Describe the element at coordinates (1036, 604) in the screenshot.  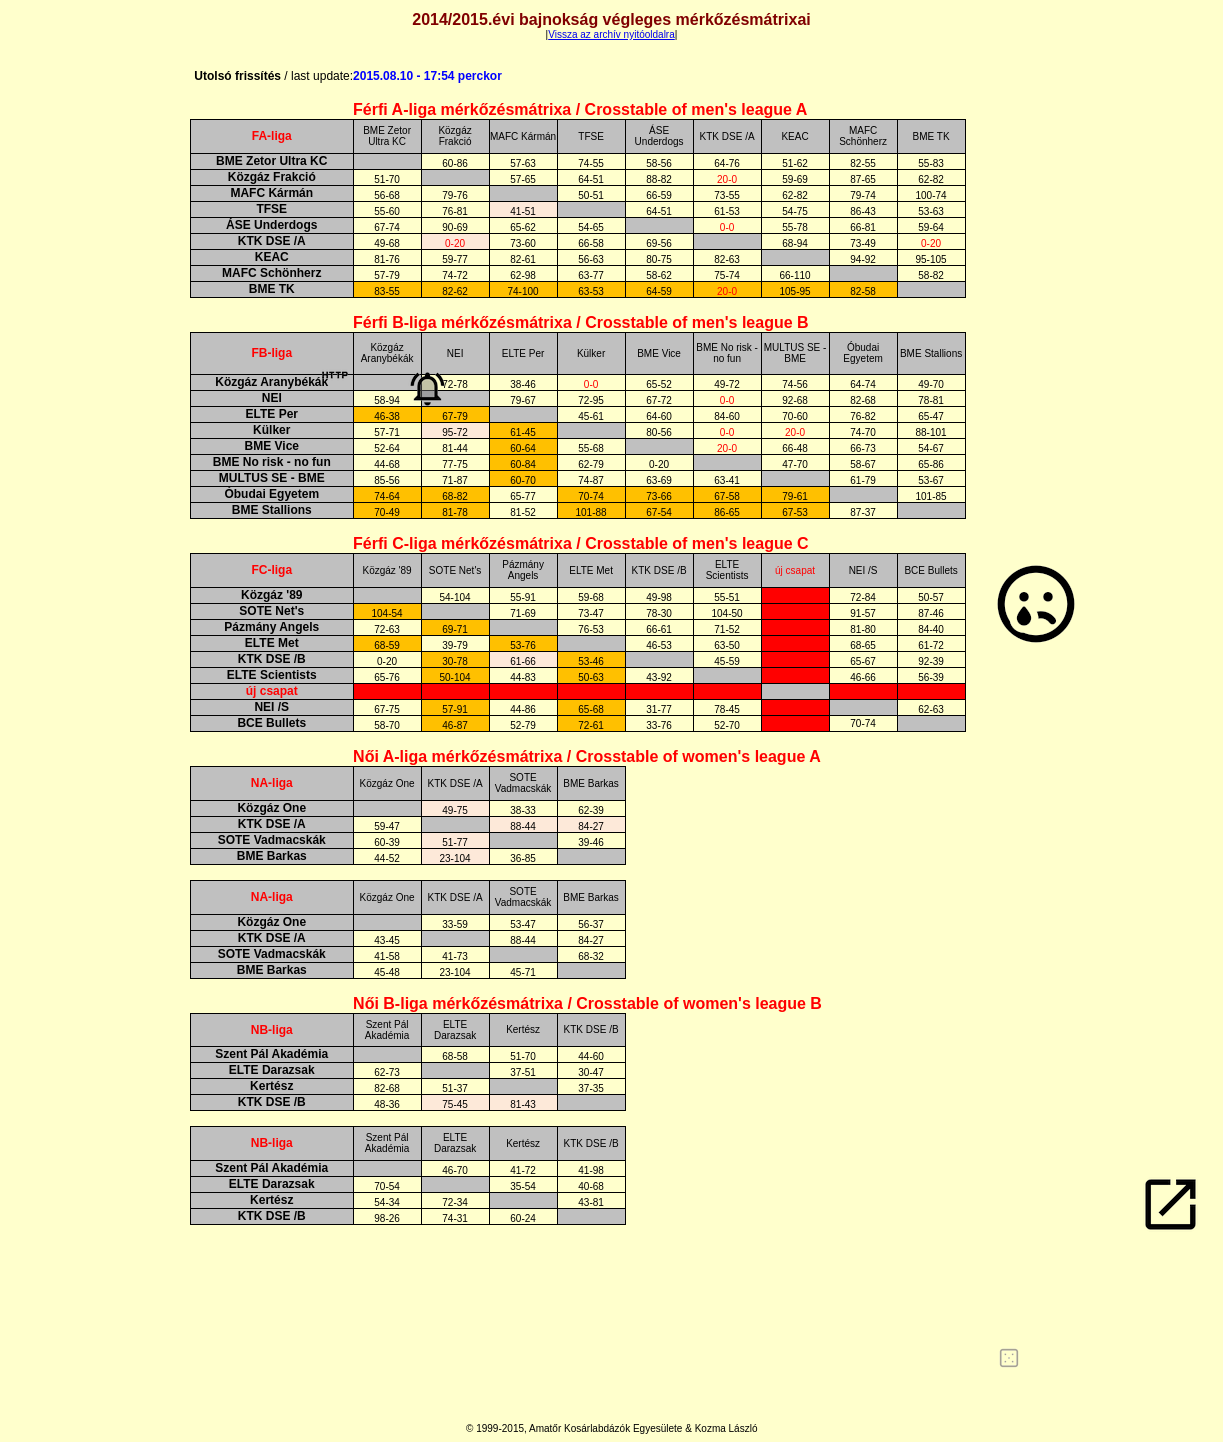
I see `indicates a sad or negative emotional state` at that location.